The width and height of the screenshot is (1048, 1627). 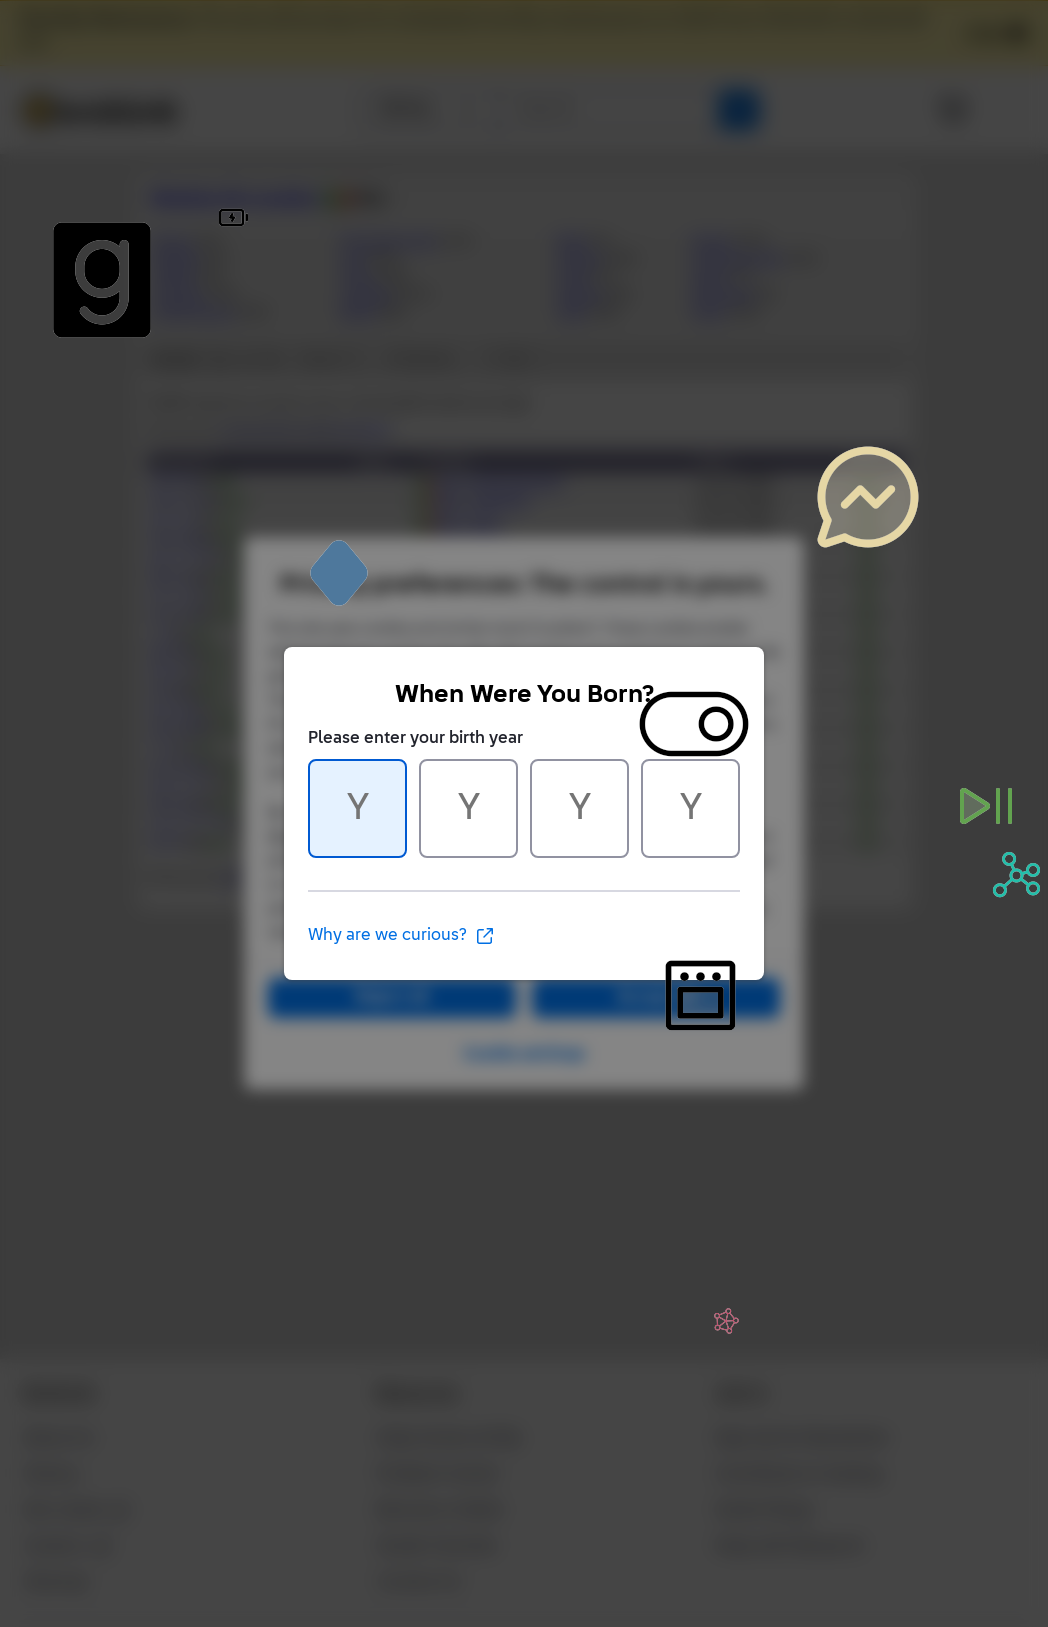 What do you see at coordinates (1016, 875) in the screenshot?
I see `view network connections or relationships` at bounding box center [1016, 875].